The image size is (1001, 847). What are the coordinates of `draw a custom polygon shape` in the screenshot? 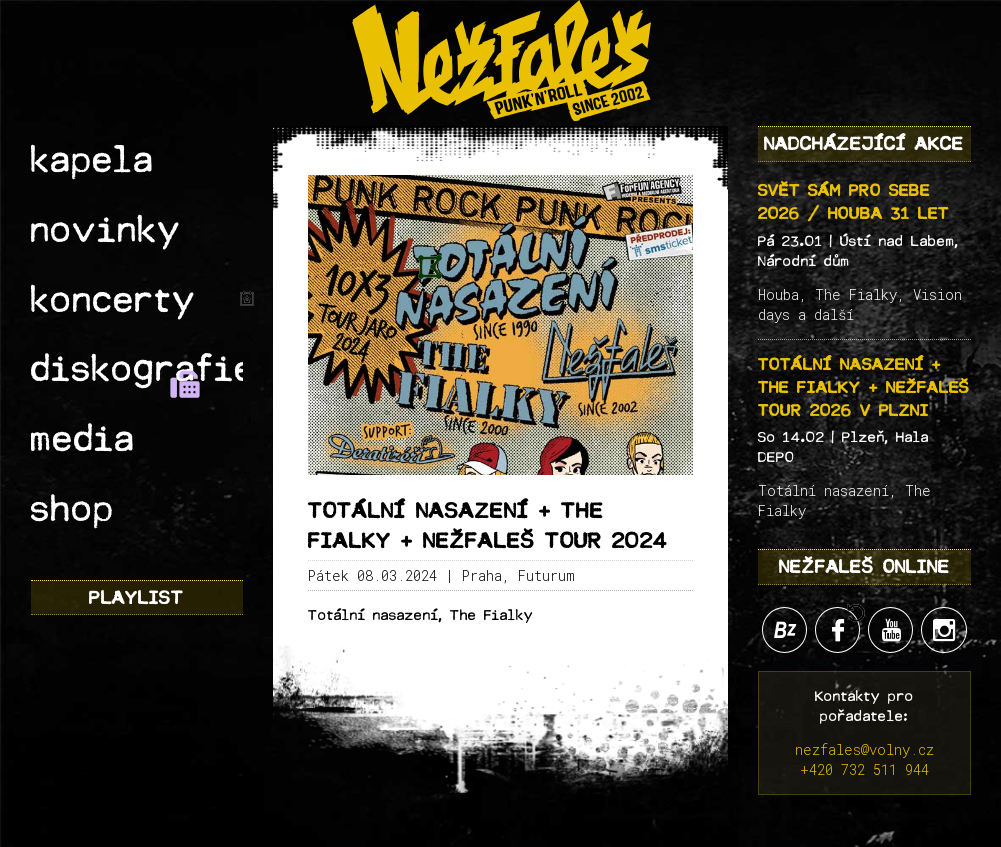 It's located at (430, 267).